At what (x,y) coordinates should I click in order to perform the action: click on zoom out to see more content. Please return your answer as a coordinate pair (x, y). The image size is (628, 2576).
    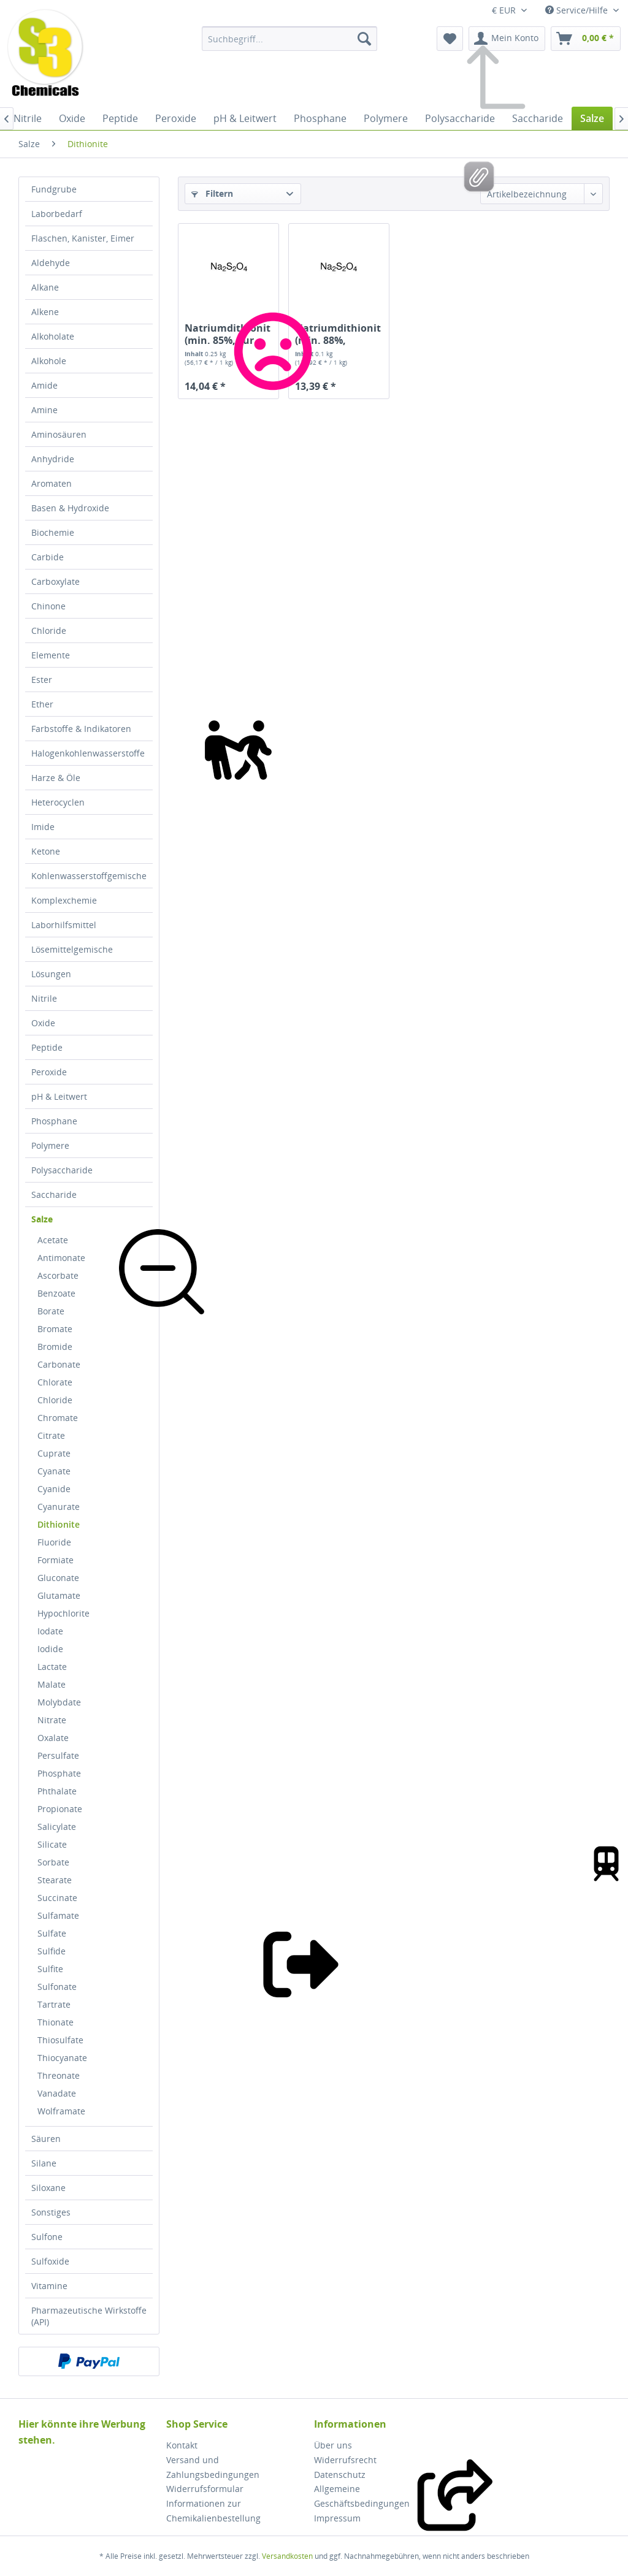
    Looking at the image, I should click on (163, 1273).